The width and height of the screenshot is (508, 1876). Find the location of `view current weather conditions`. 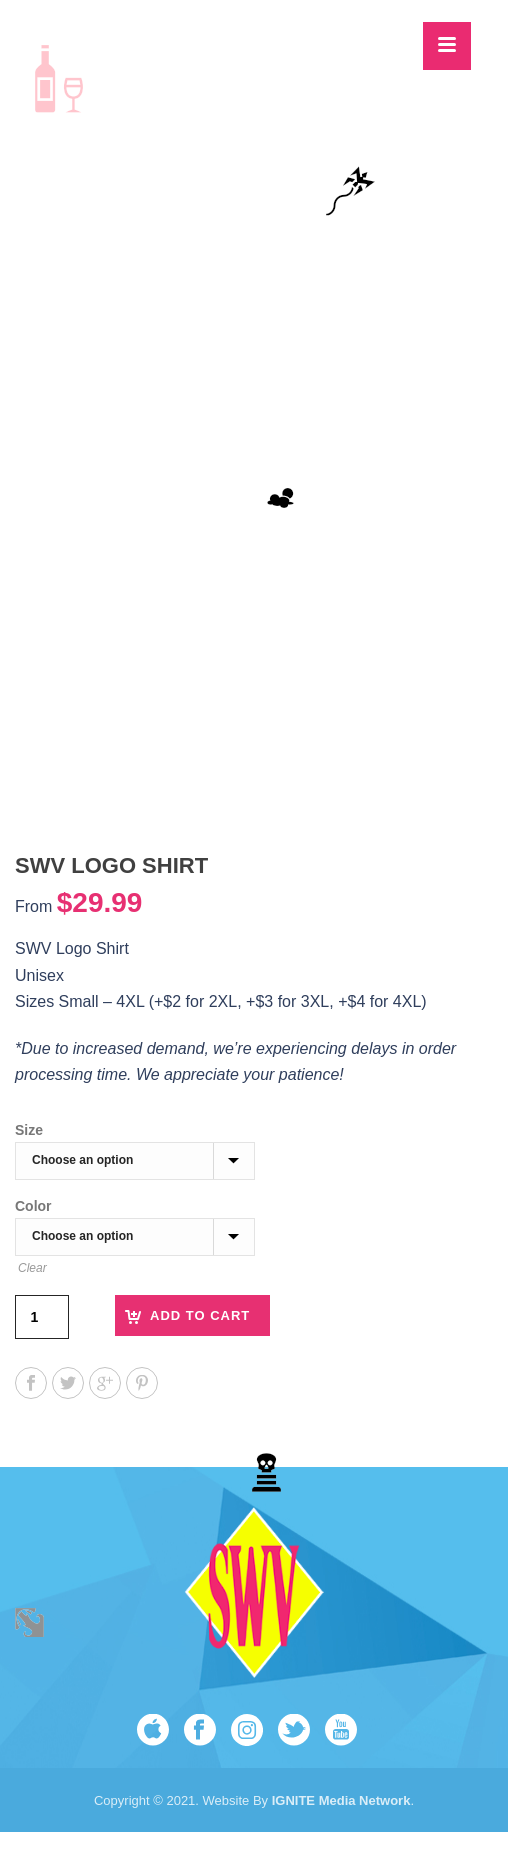

view current weather conditions is located at coordinates (280, 498).